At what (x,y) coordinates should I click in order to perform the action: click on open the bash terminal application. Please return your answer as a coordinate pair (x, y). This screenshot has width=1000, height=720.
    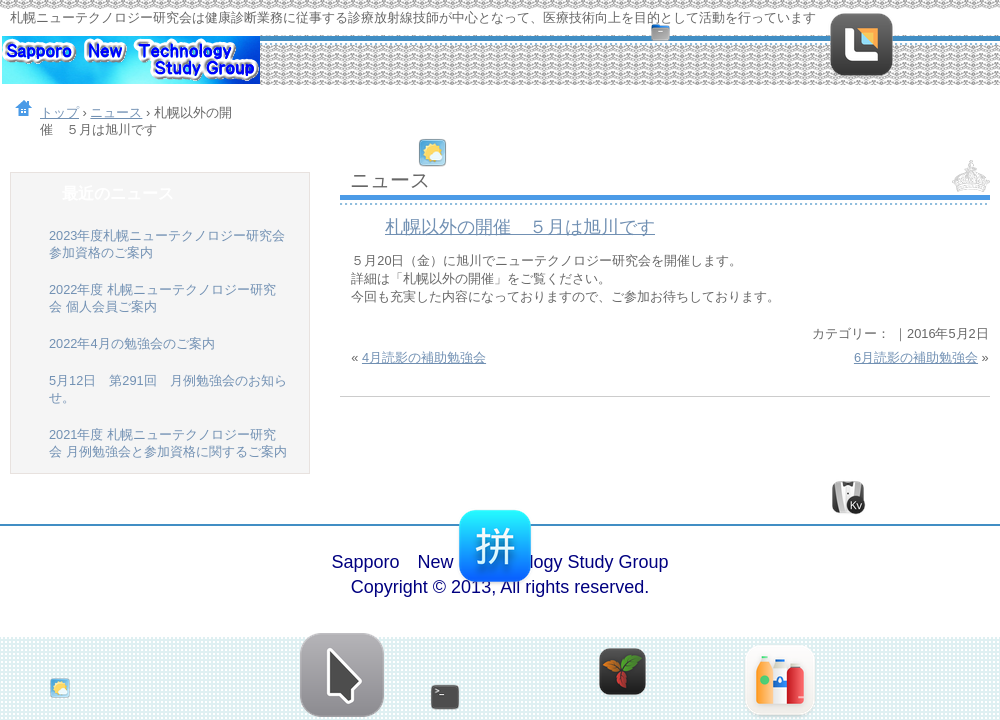
    Looking at the image, I should click on (445, 697).